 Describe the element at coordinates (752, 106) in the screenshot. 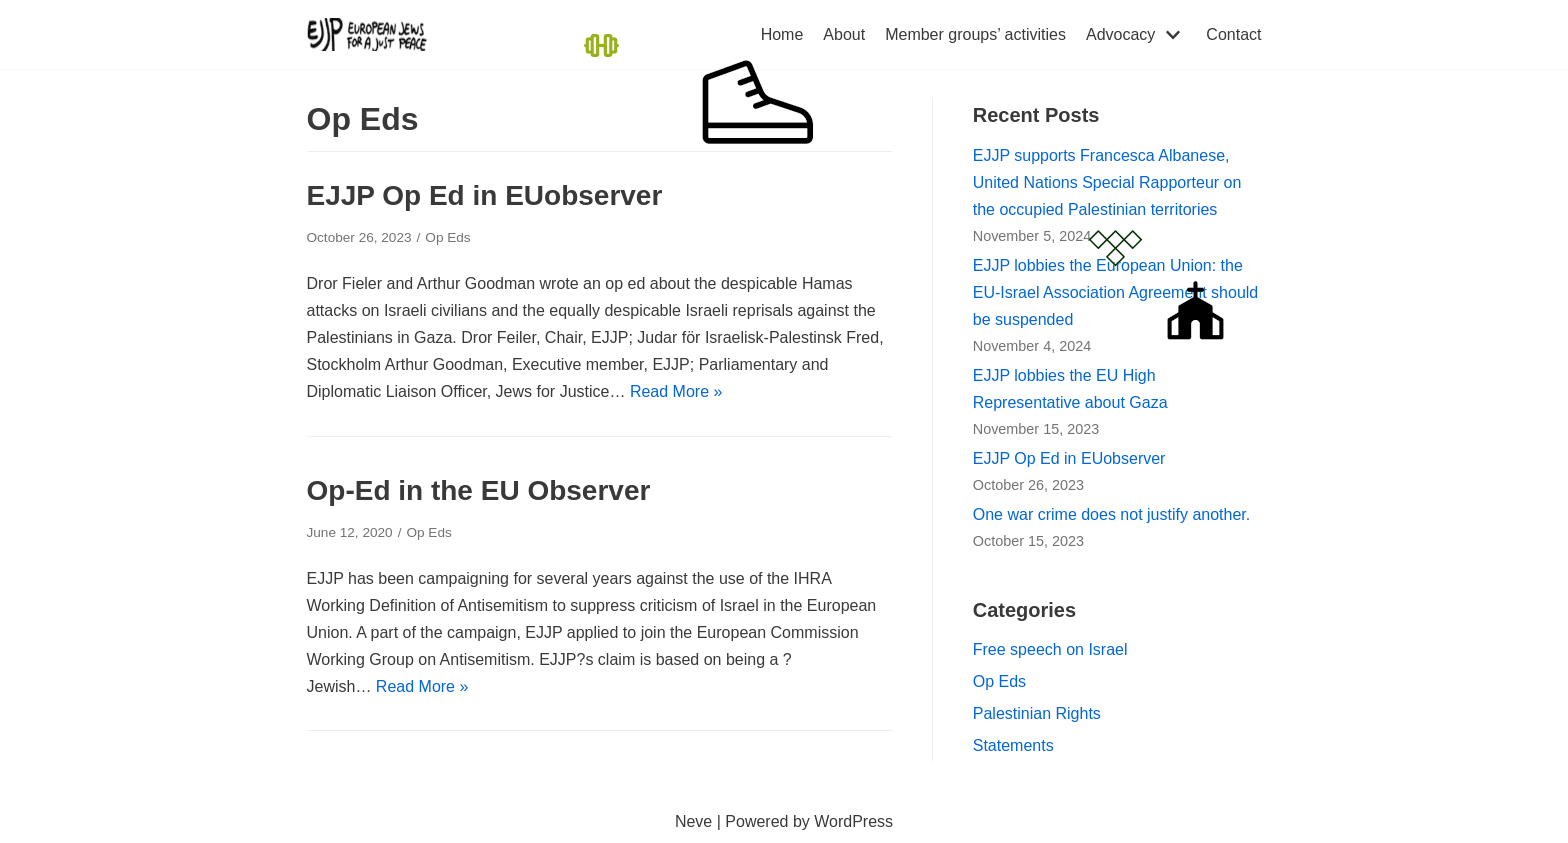

I see `browse footwear or shoe products` at that location.